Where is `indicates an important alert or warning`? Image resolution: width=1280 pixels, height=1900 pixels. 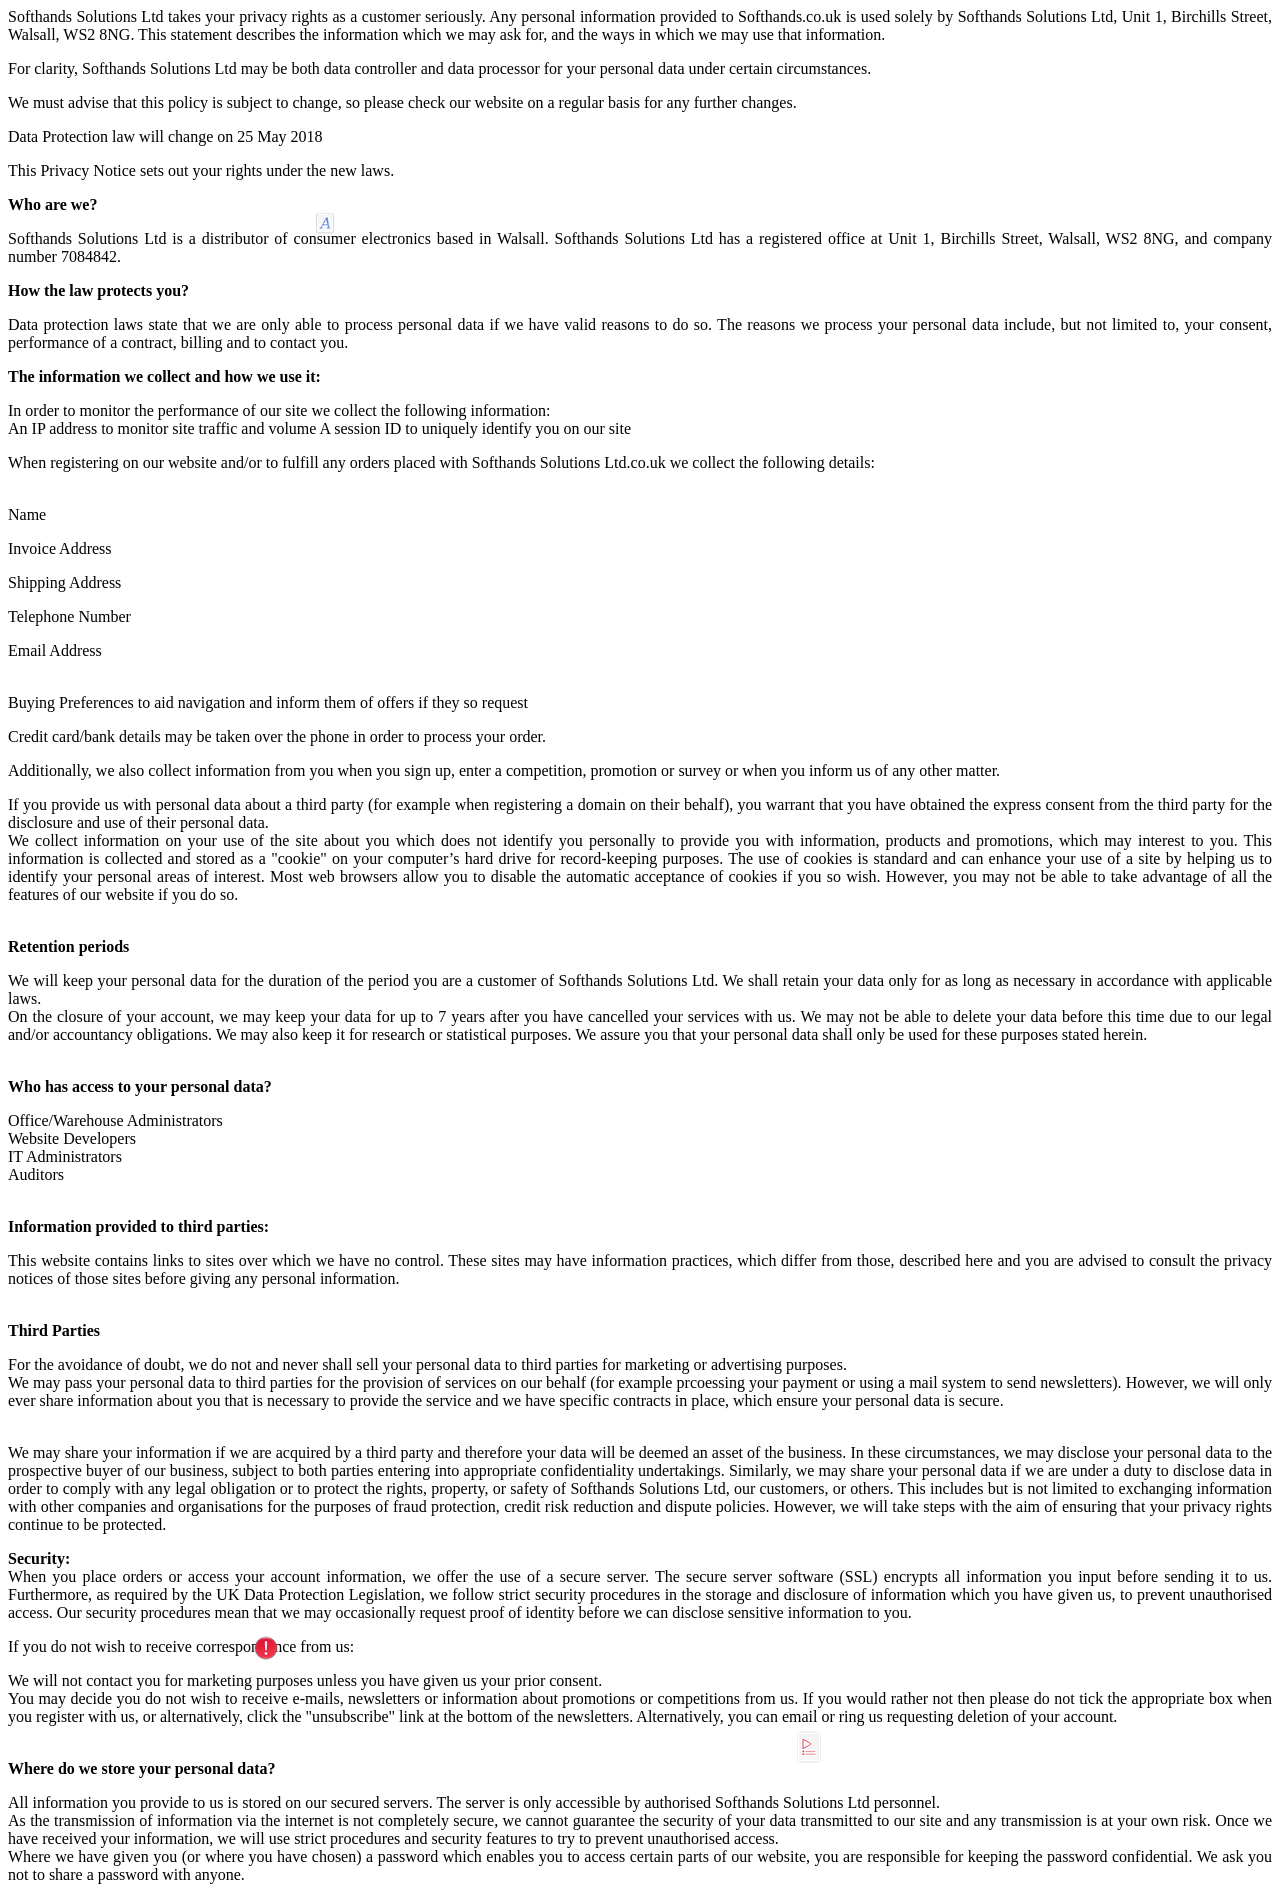
indicates an important alert or warning is located at coordinates (266, 1648).